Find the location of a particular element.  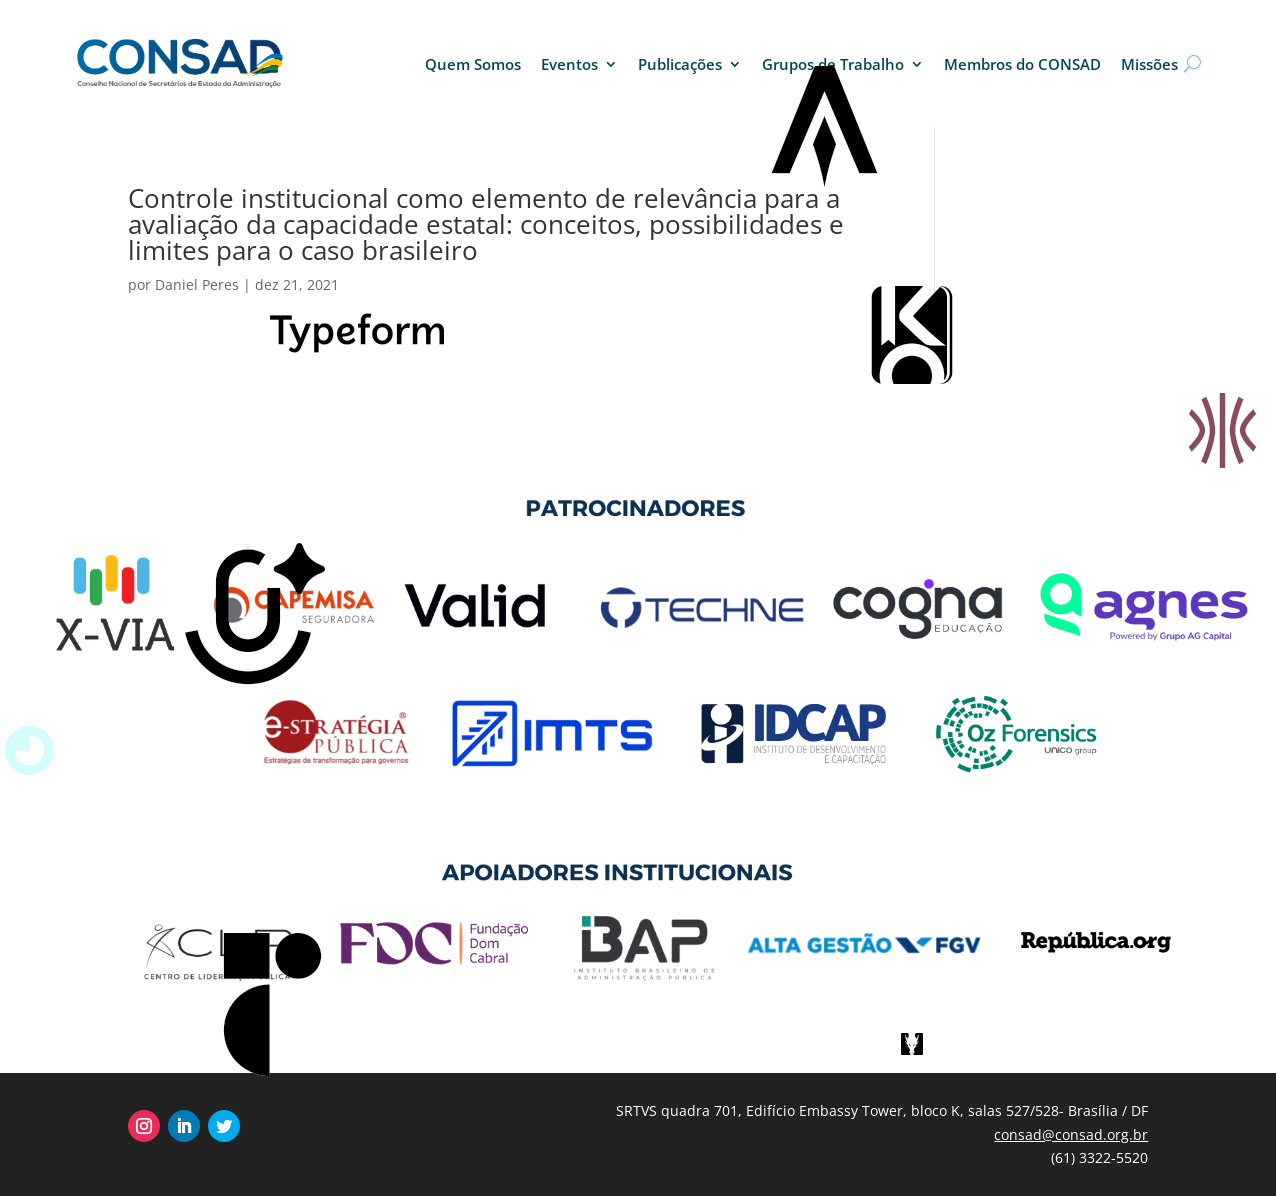

activate AI-powered voice input is located at coordinates (248, 620).